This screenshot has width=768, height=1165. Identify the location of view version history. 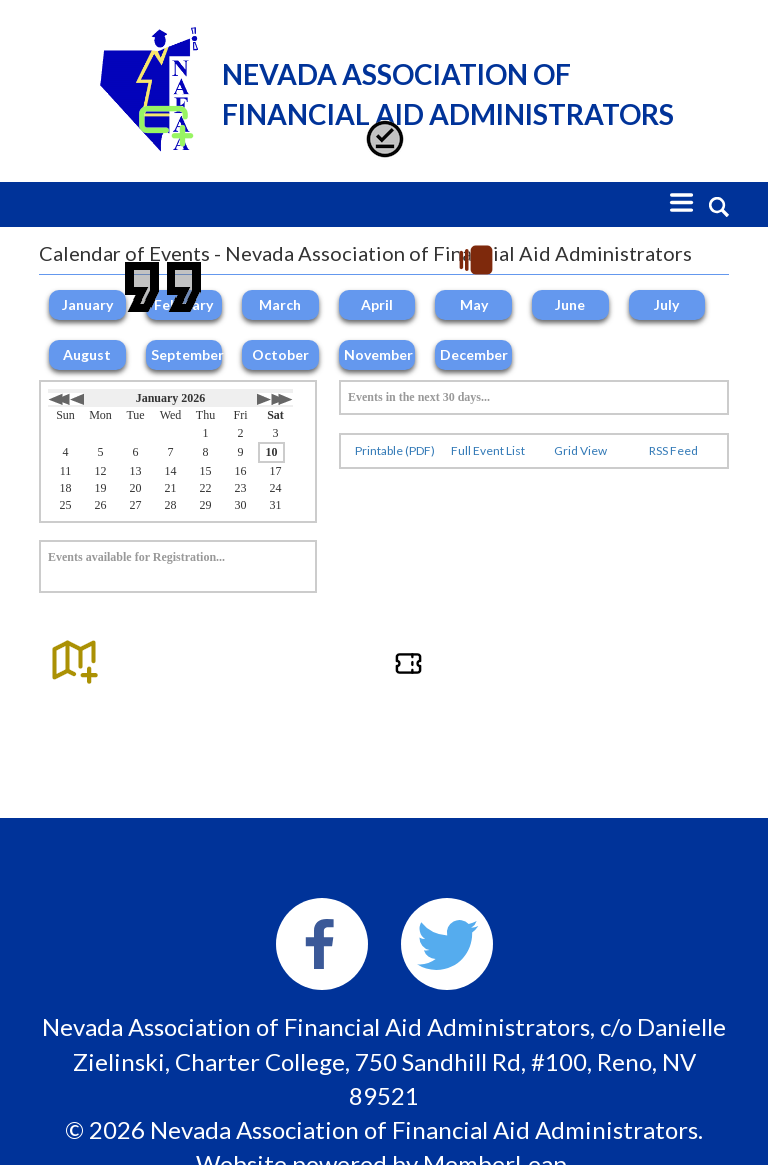
(476, 260).